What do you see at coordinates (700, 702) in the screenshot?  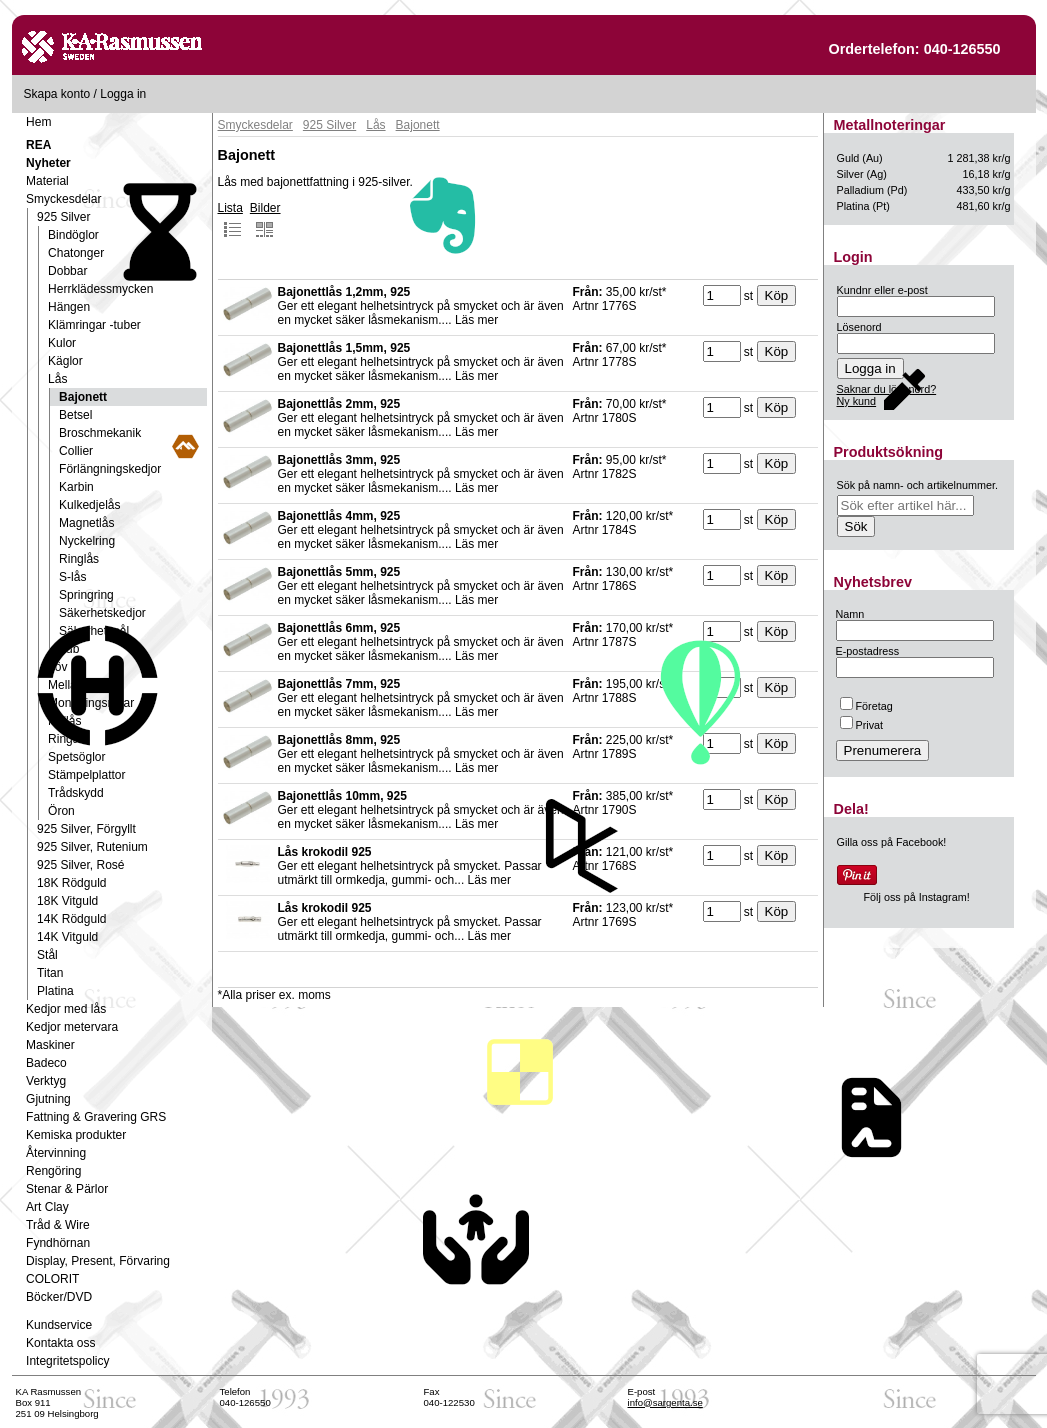 I see `fly.io logo - cloud hosting and deployment platform` at bounding box center [700, 702].